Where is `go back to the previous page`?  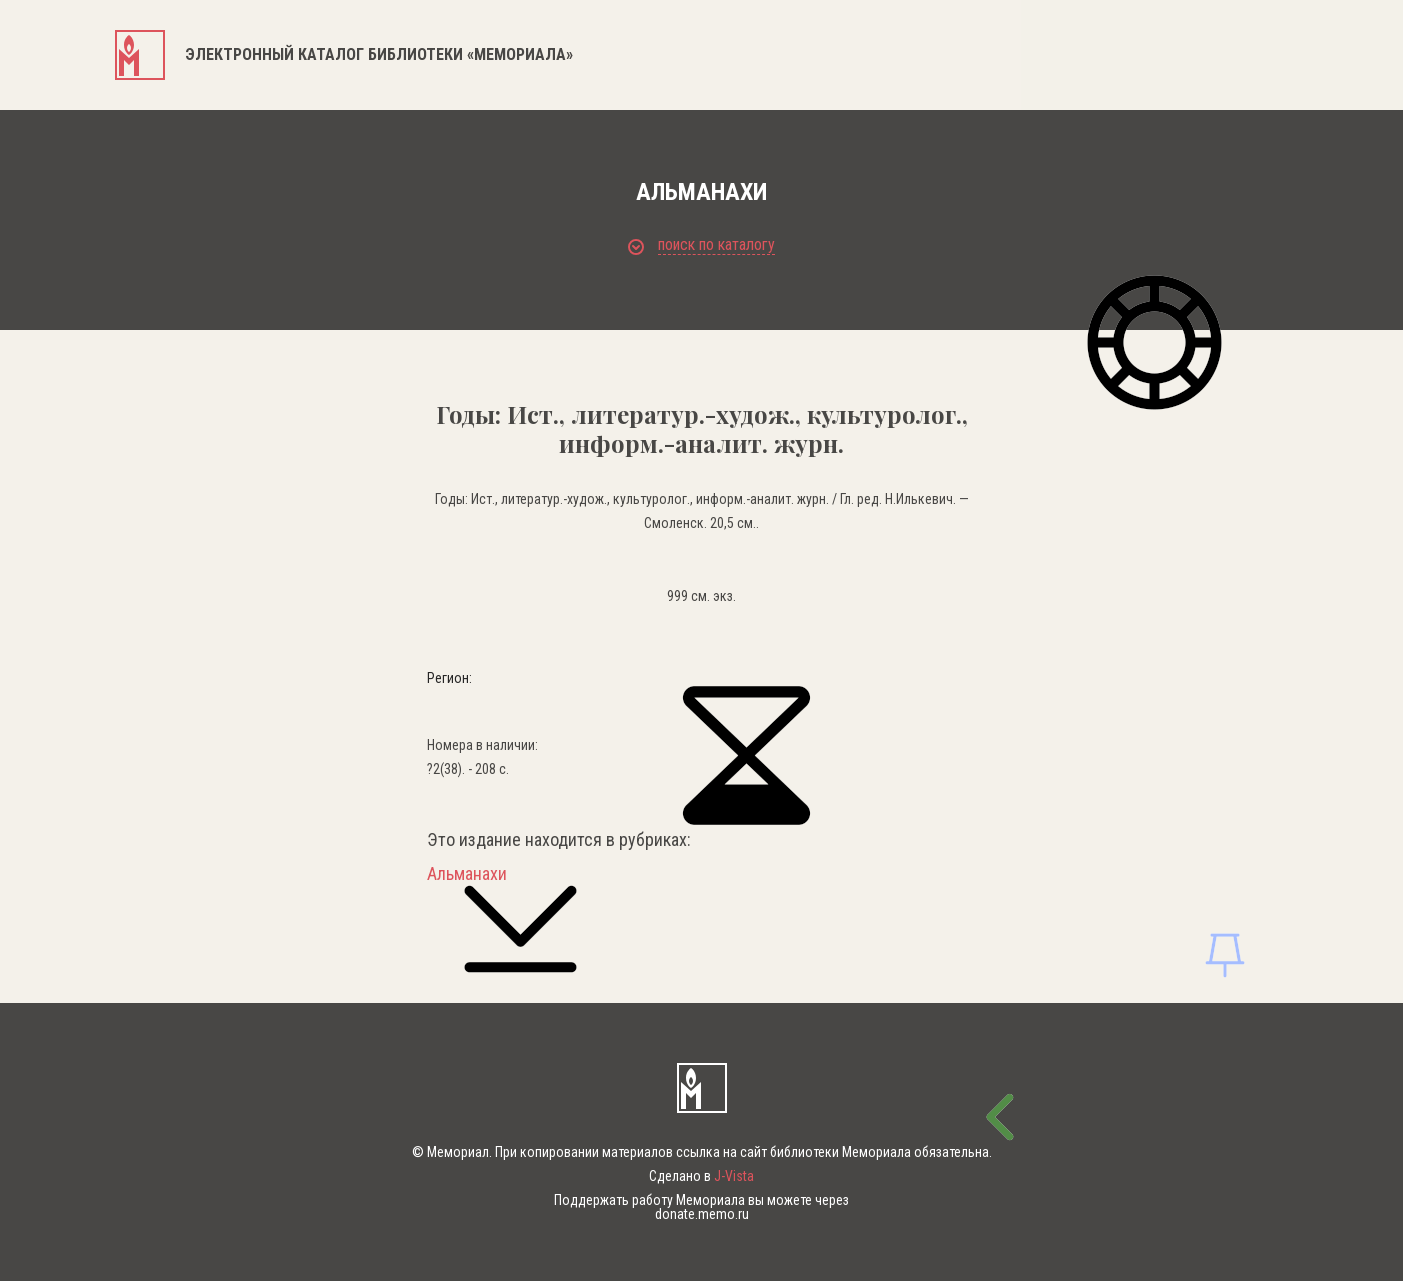 go back to the previous page is located at coordinates (1004, 1117).